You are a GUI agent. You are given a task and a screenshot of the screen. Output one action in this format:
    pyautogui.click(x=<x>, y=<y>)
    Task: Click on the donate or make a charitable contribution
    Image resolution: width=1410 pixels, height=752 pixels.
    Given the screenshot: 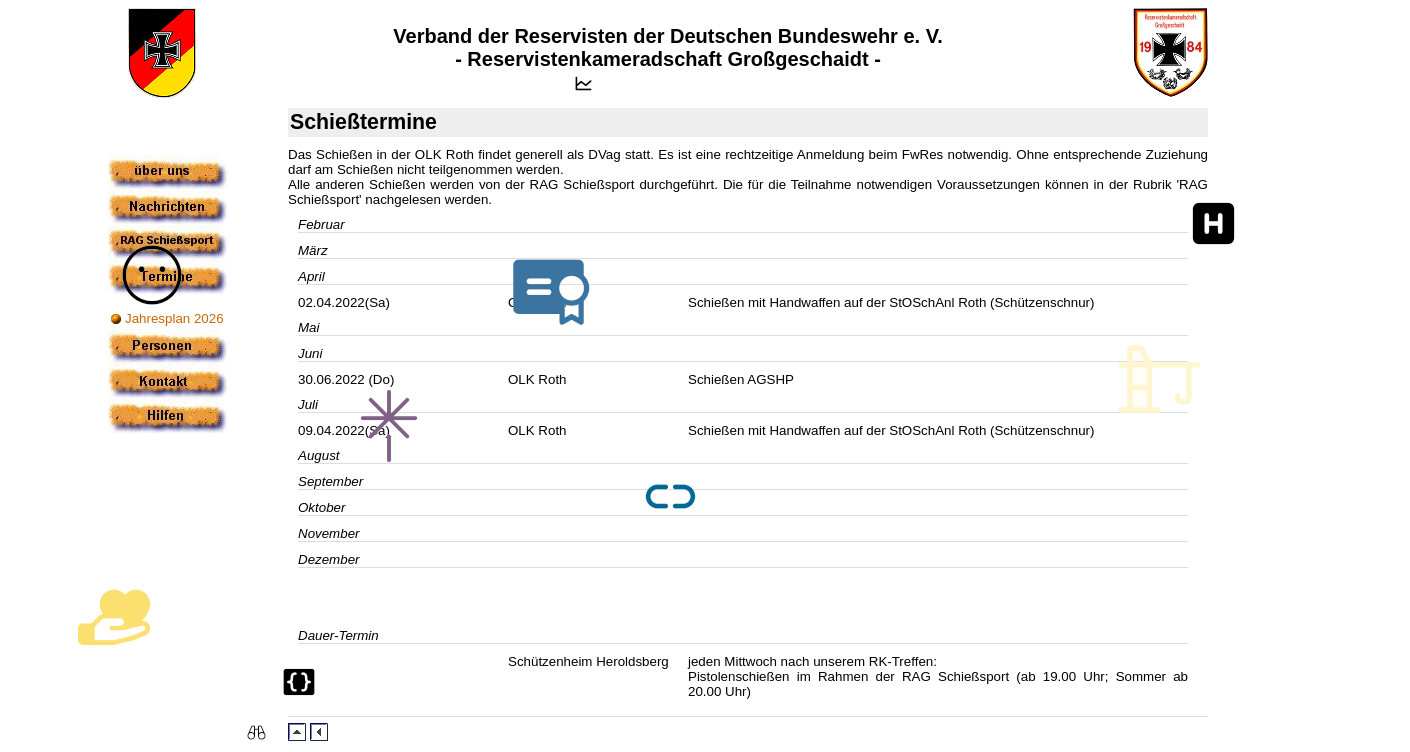 What is the action you would take?
    pyautogui.click(x=116, y=618)
    